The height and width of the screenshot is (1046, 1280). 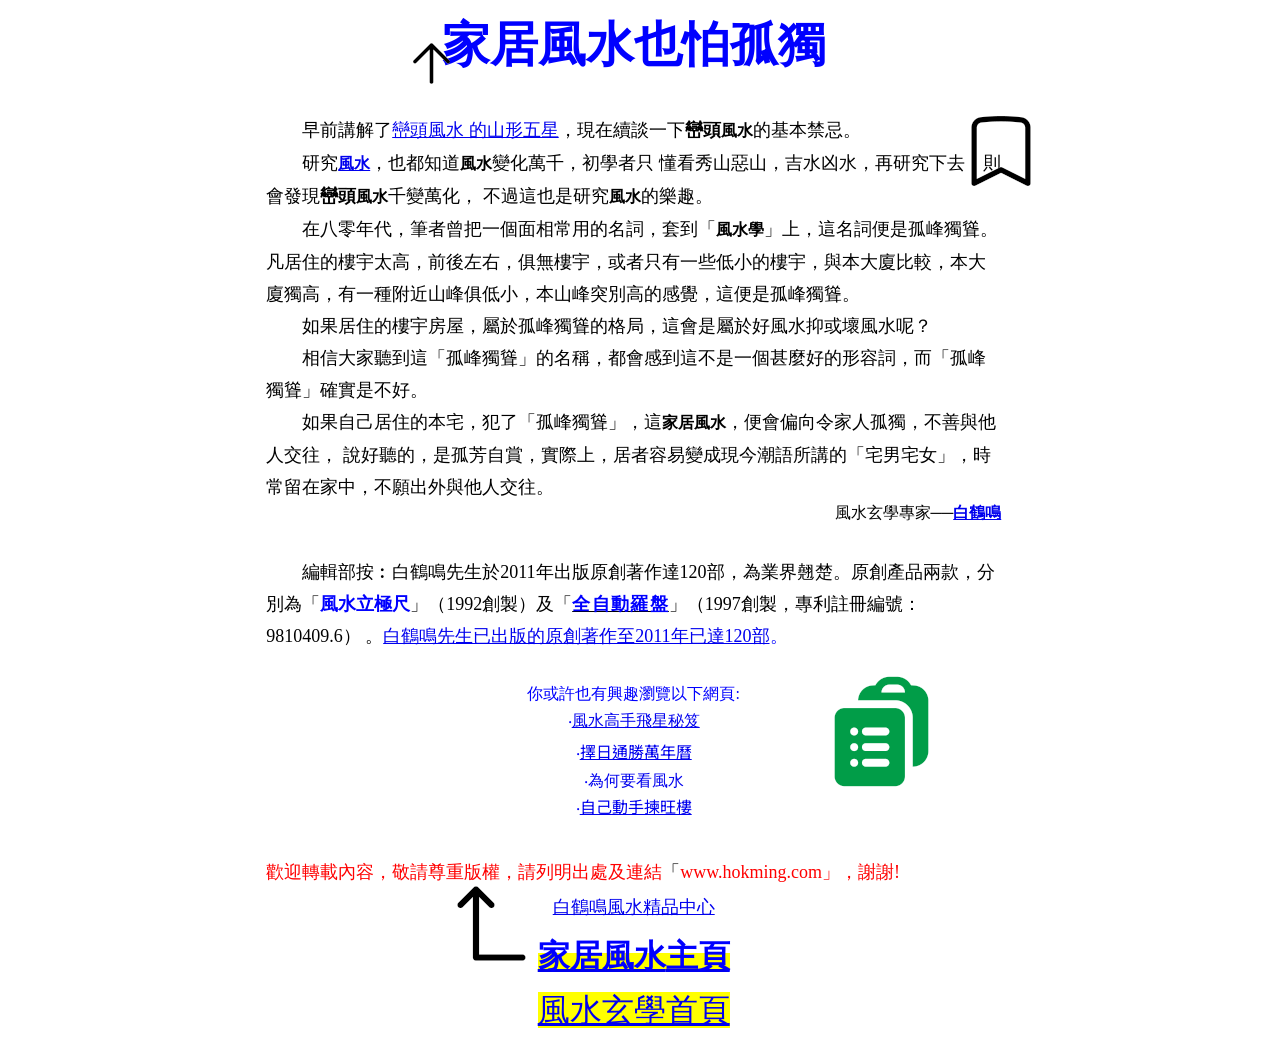 What do you see at coordinates (881, 731) in the screenshot?
I see `view clipboard with list items` at bounding box center [881, 731].